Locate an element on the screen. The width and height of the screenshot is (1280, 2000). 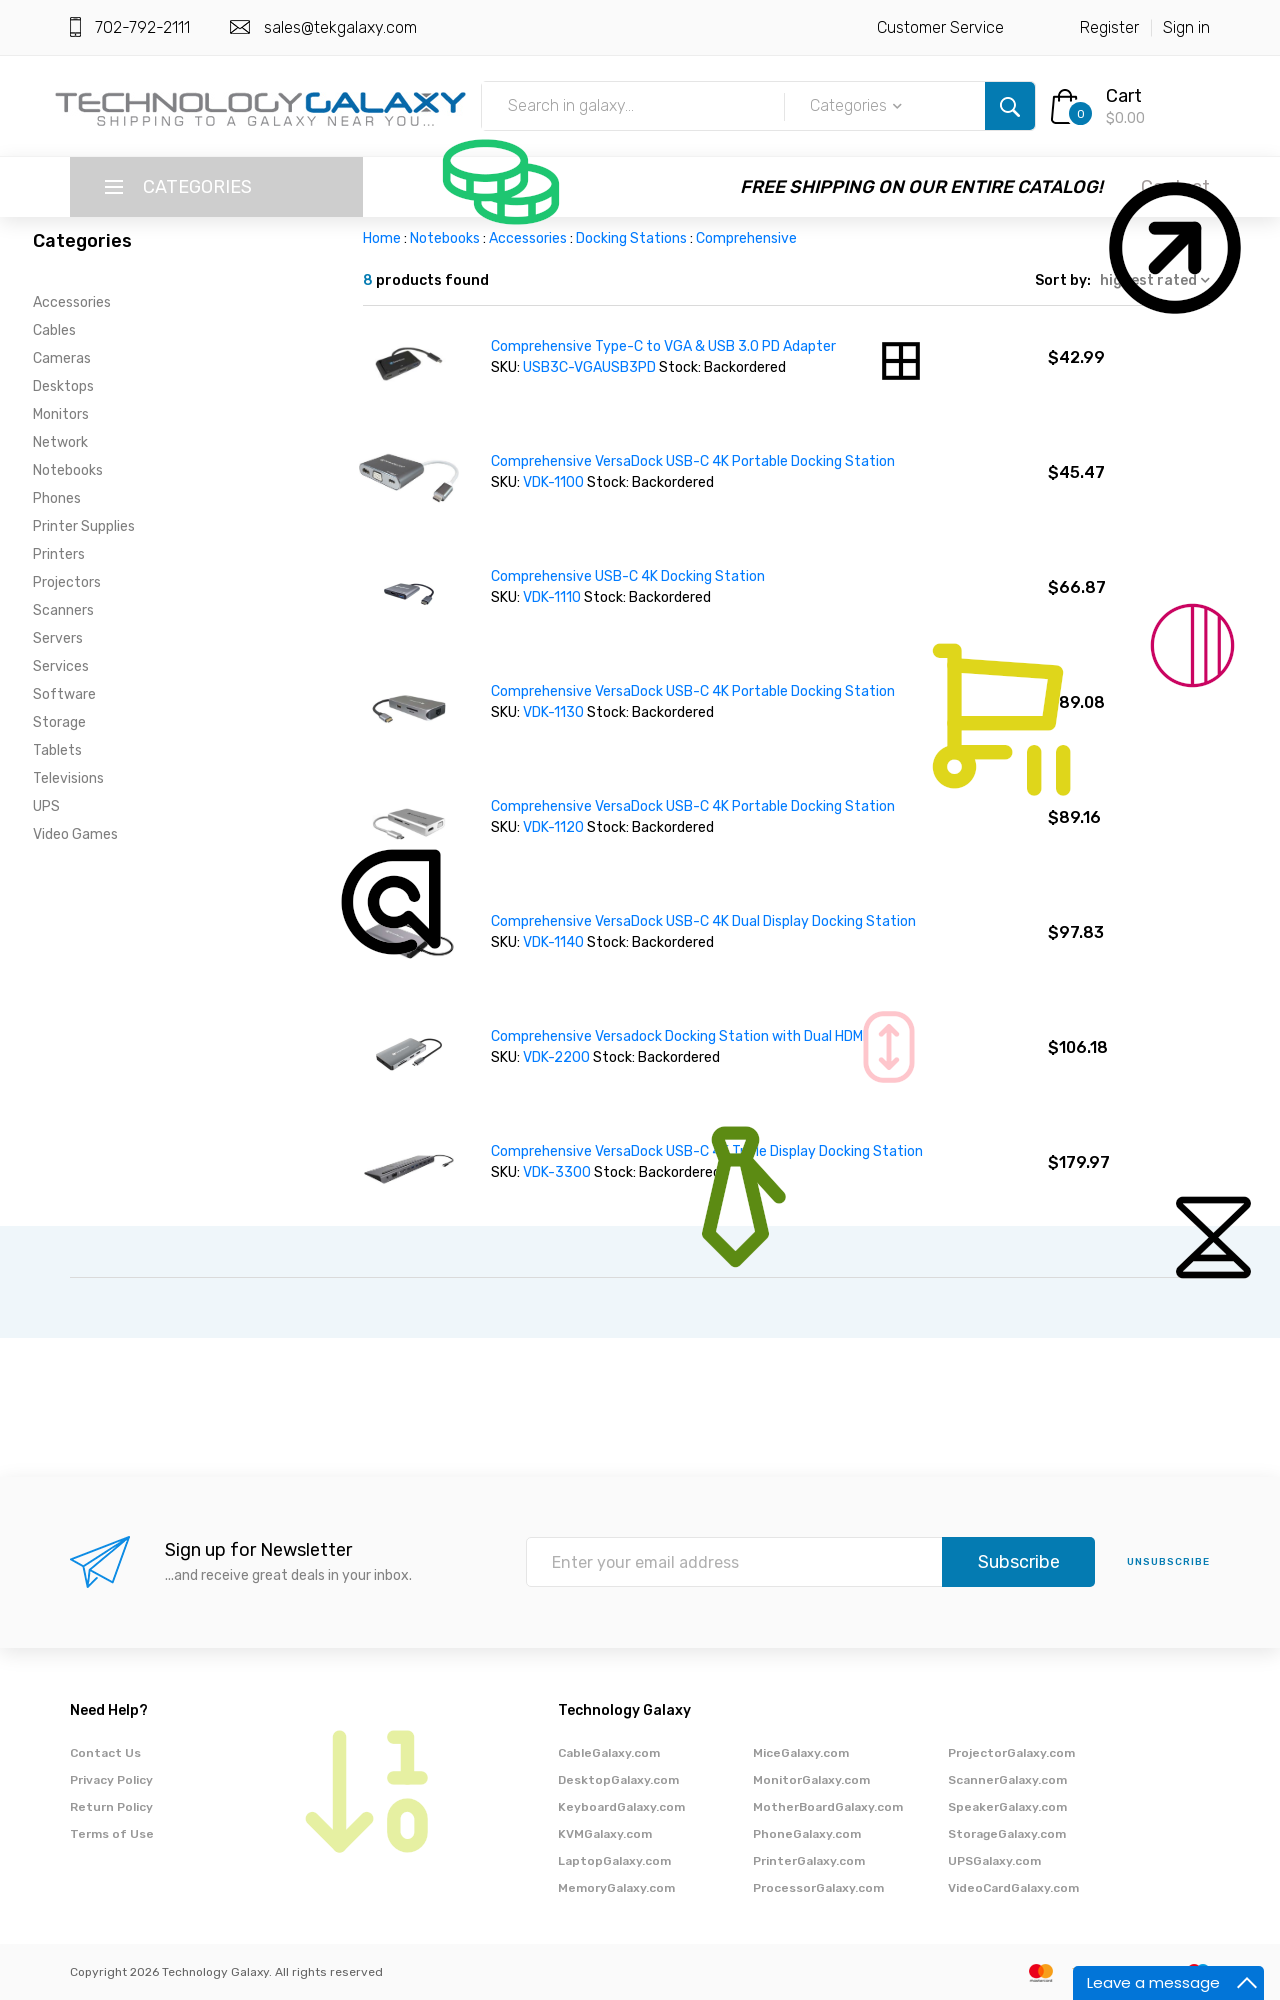
scroll up and down on the page is located at coordinates (889, 1047).